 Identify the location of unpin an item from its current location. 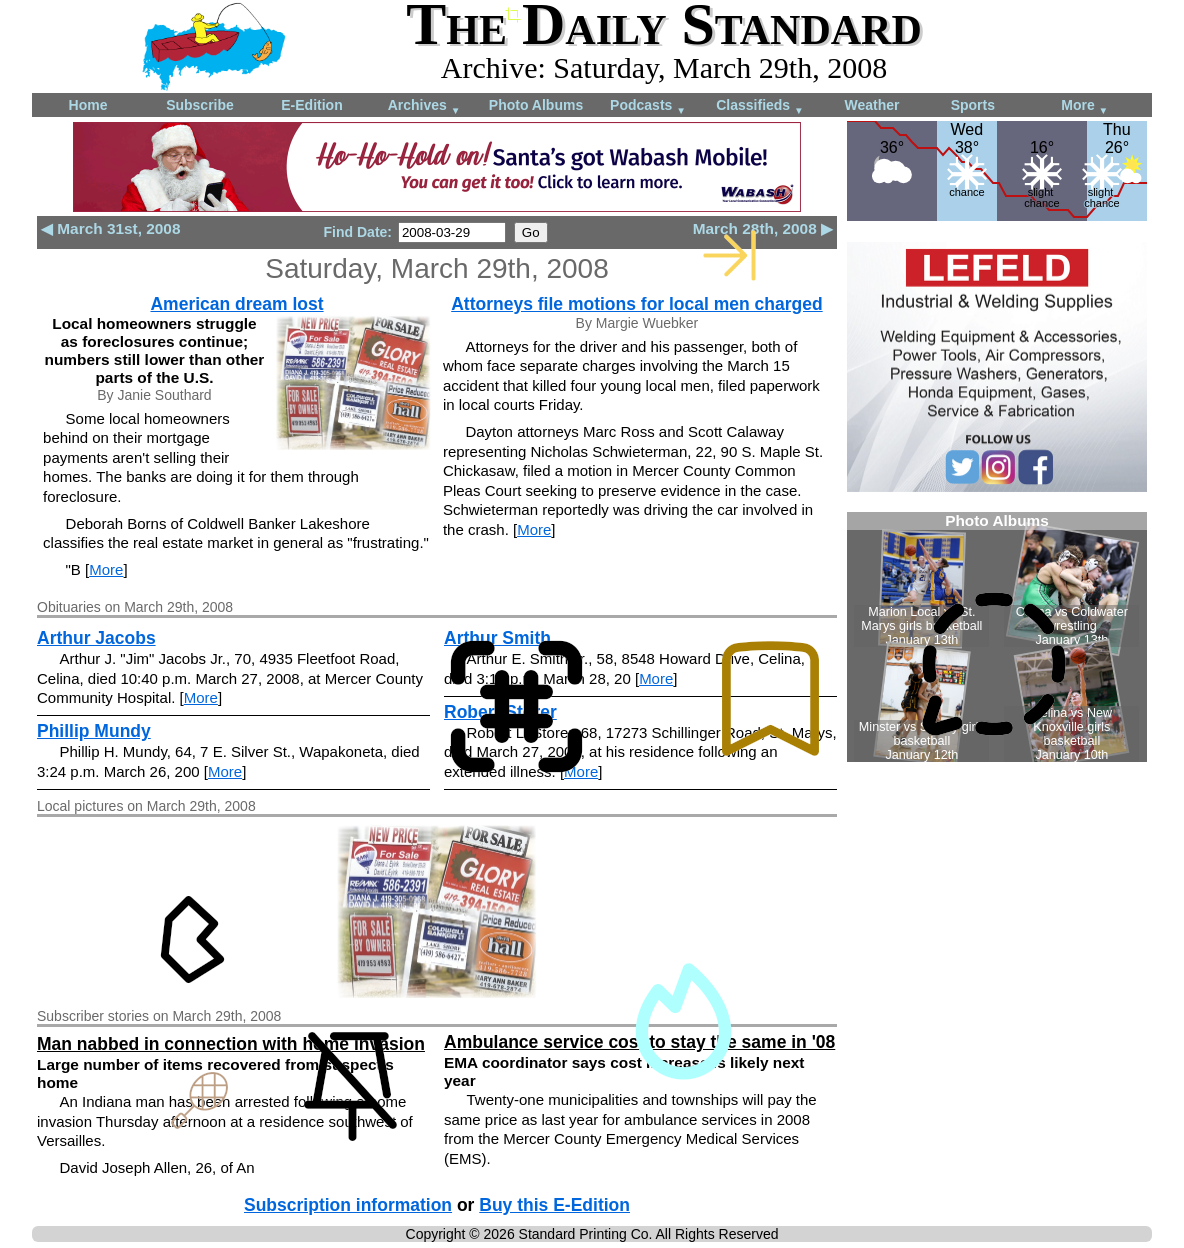
(352, 1080).